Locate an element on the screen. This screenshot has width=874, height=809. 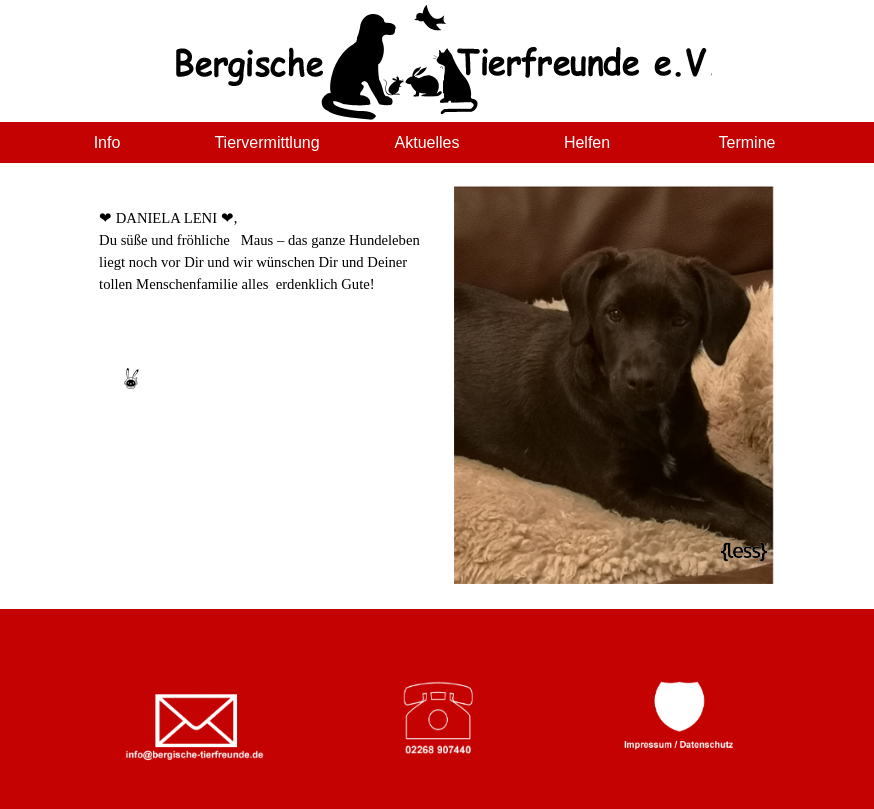
trino distributed SQL query engine logo is located at coordinates (131, 378).